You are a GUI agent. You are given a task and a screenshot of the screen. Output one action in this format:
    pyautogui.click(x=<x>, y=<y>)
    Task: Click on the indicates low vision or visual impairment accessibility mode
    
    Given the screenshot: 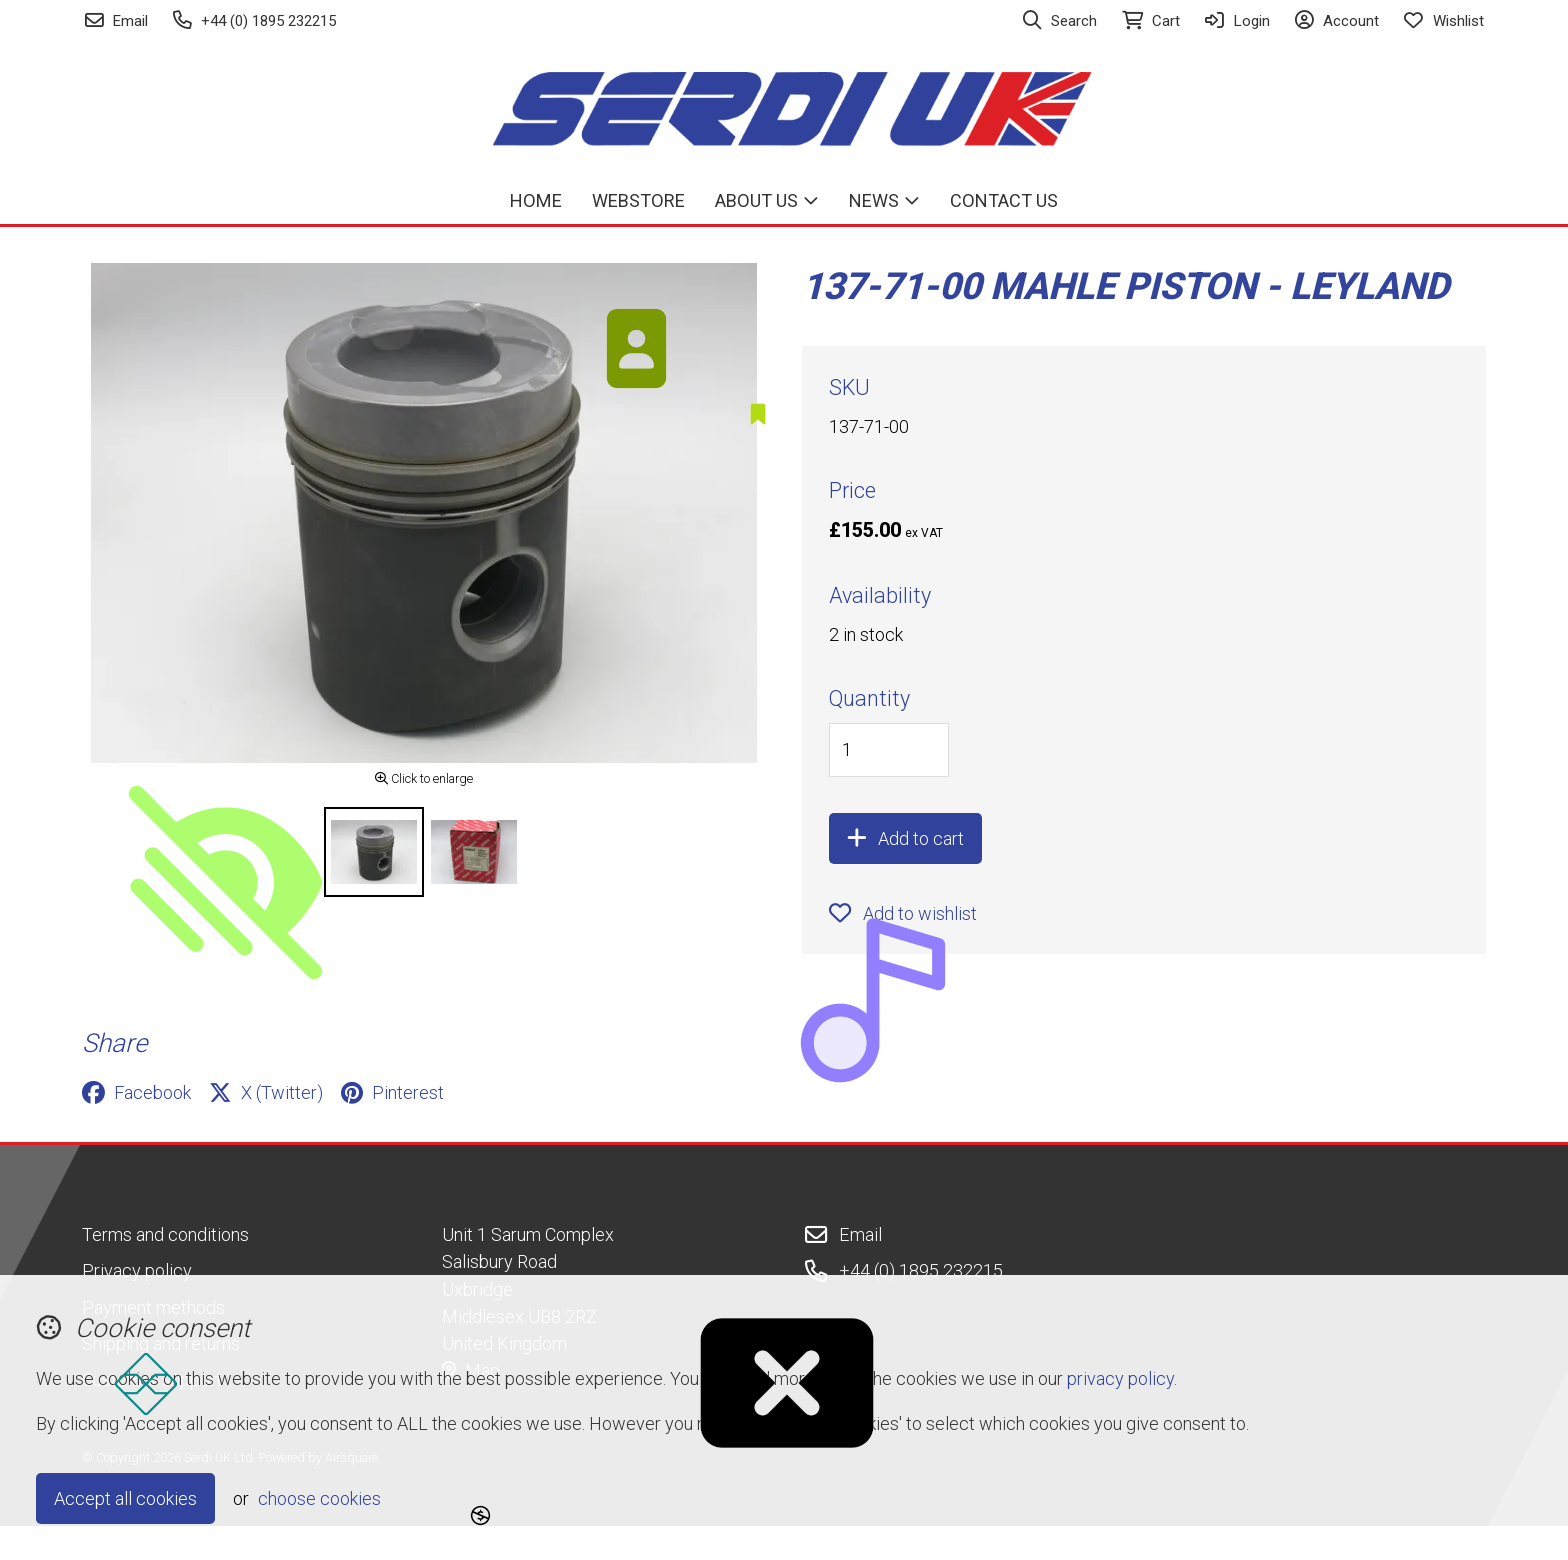 What is the action you would take?
    pyautogui.click(x=225, y=882)
    